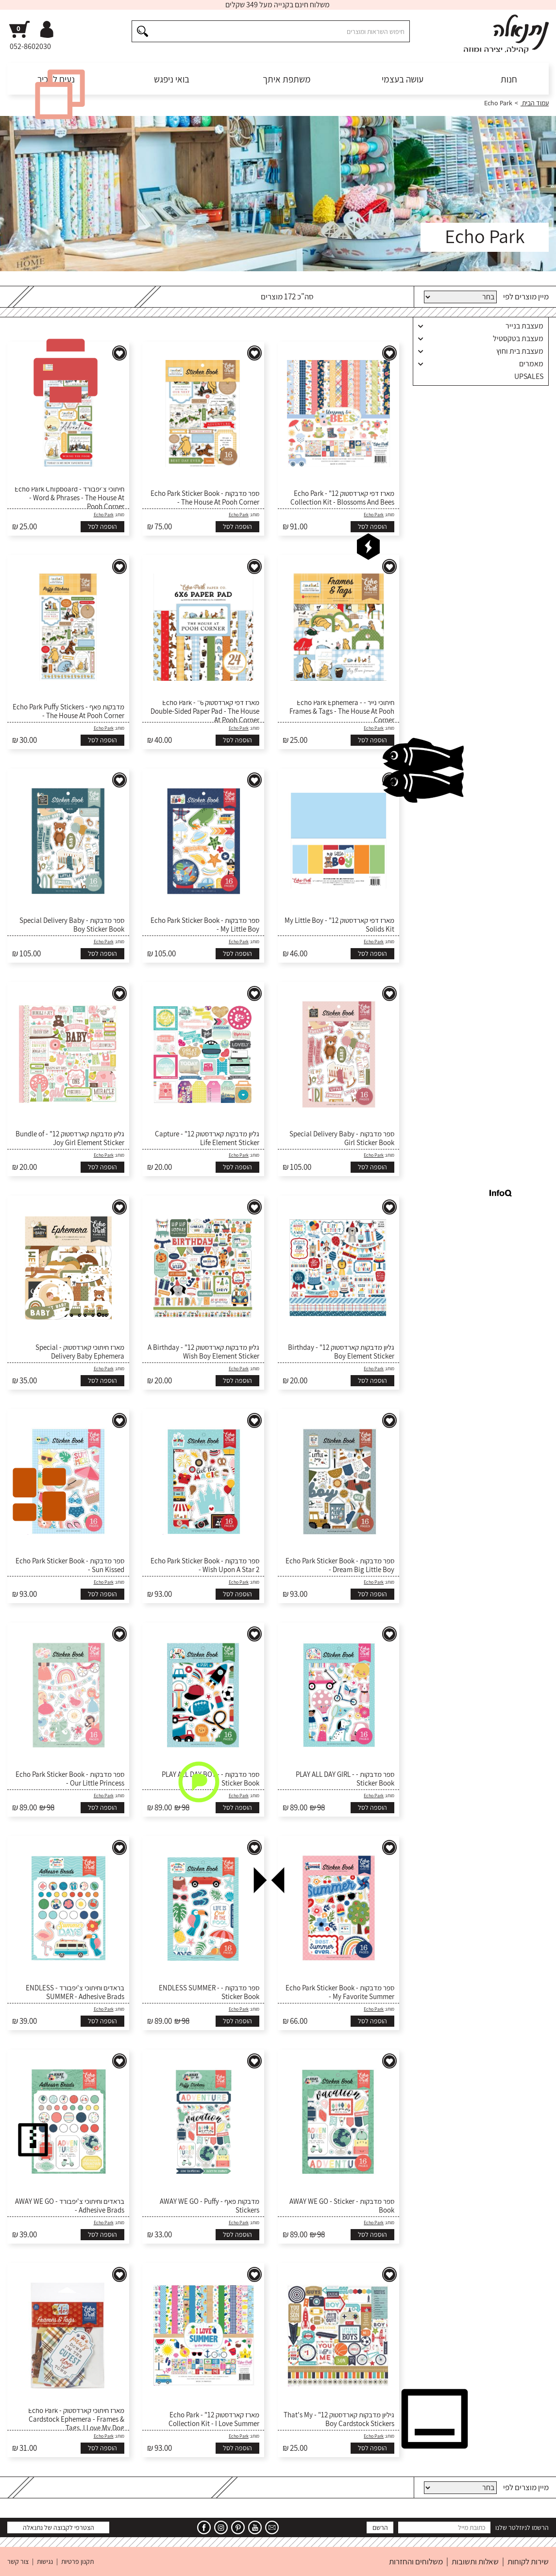 Image resolution: width=556 pixels, height=2576 pixels. Describe the element at coordinates (368, 546) in the screenshot. I see `lightning network logo` at that location.